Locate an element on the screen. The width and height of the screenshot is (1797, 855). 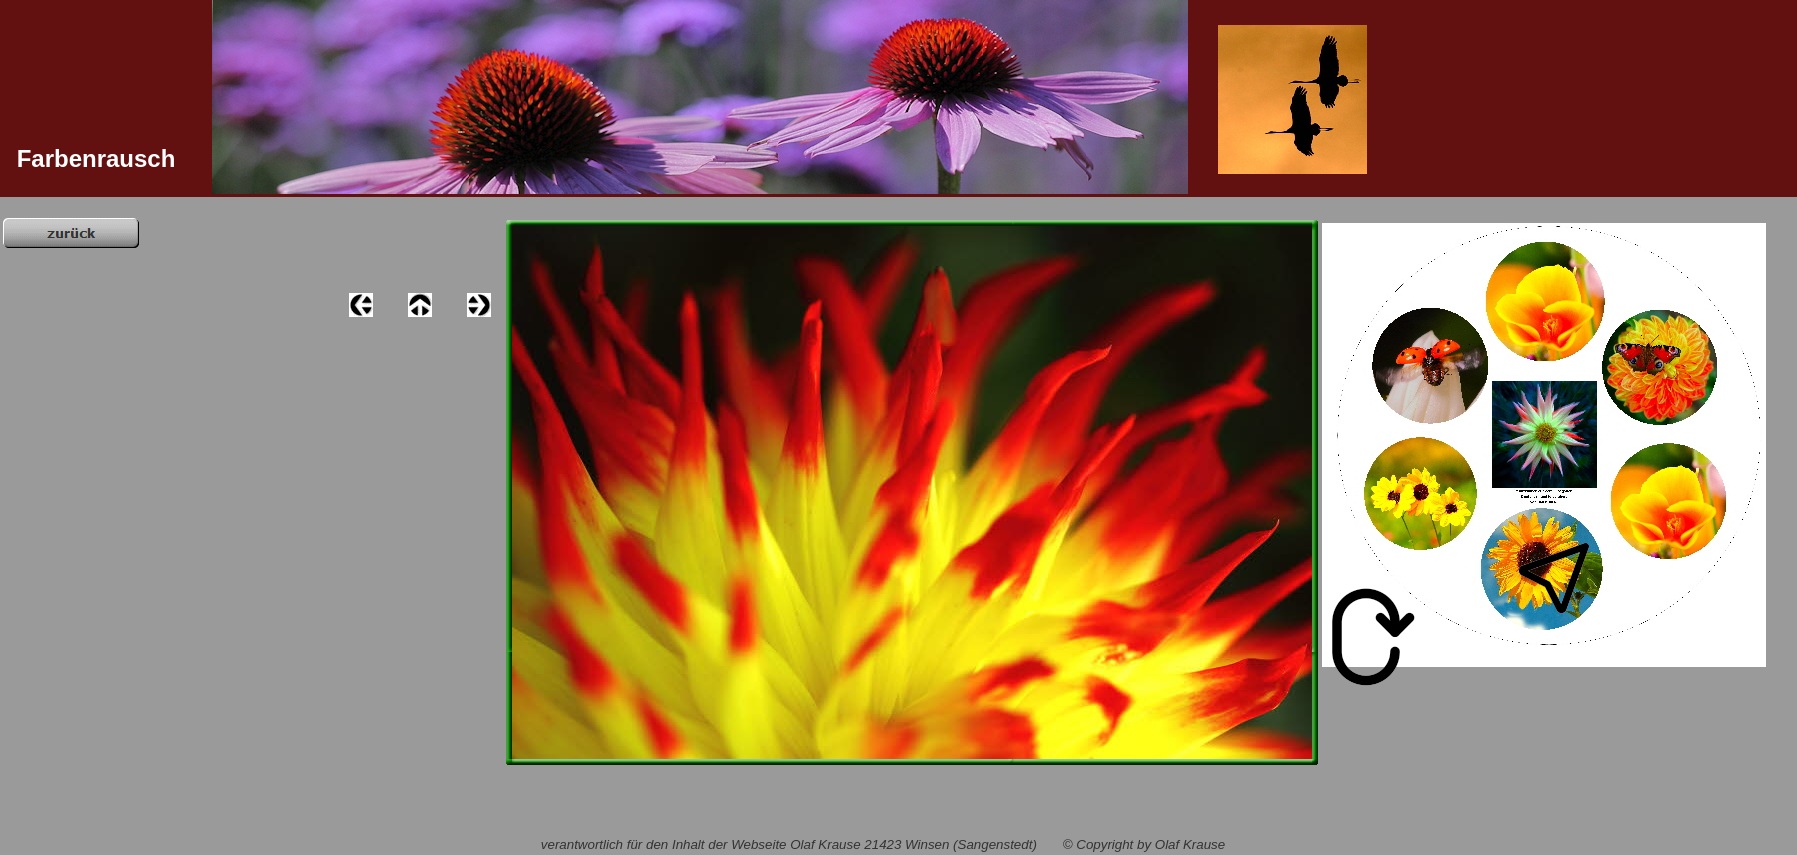
refresh or reload content is located at coordinates (1366, 637).